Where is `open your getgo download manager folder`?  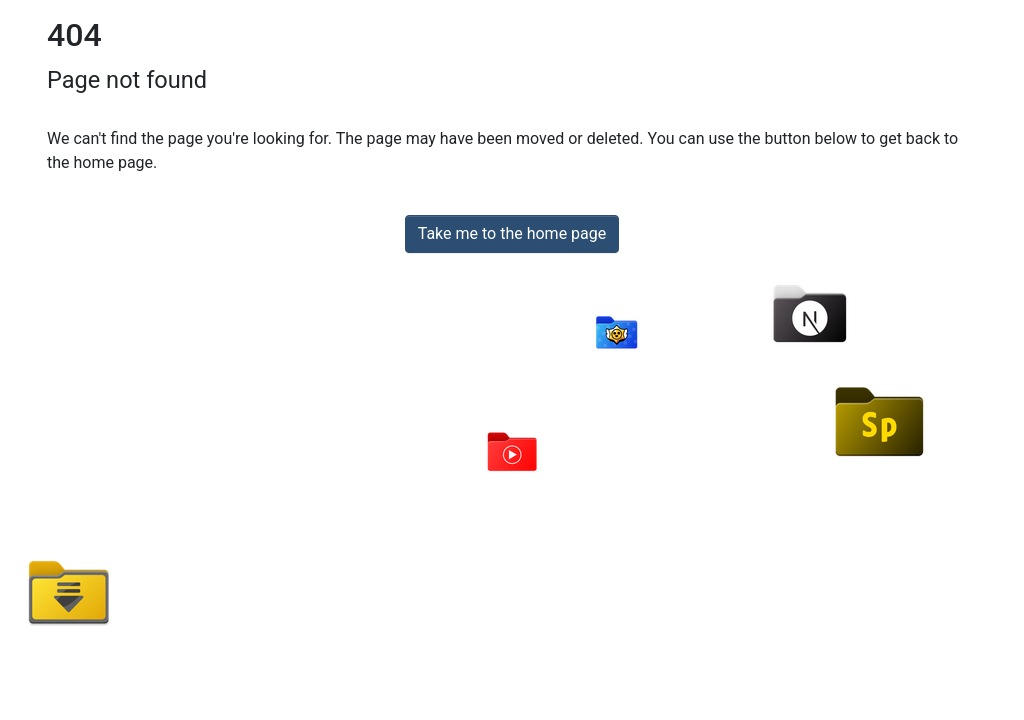 open your getgo download manager folder is located at coordinates (68, 594).